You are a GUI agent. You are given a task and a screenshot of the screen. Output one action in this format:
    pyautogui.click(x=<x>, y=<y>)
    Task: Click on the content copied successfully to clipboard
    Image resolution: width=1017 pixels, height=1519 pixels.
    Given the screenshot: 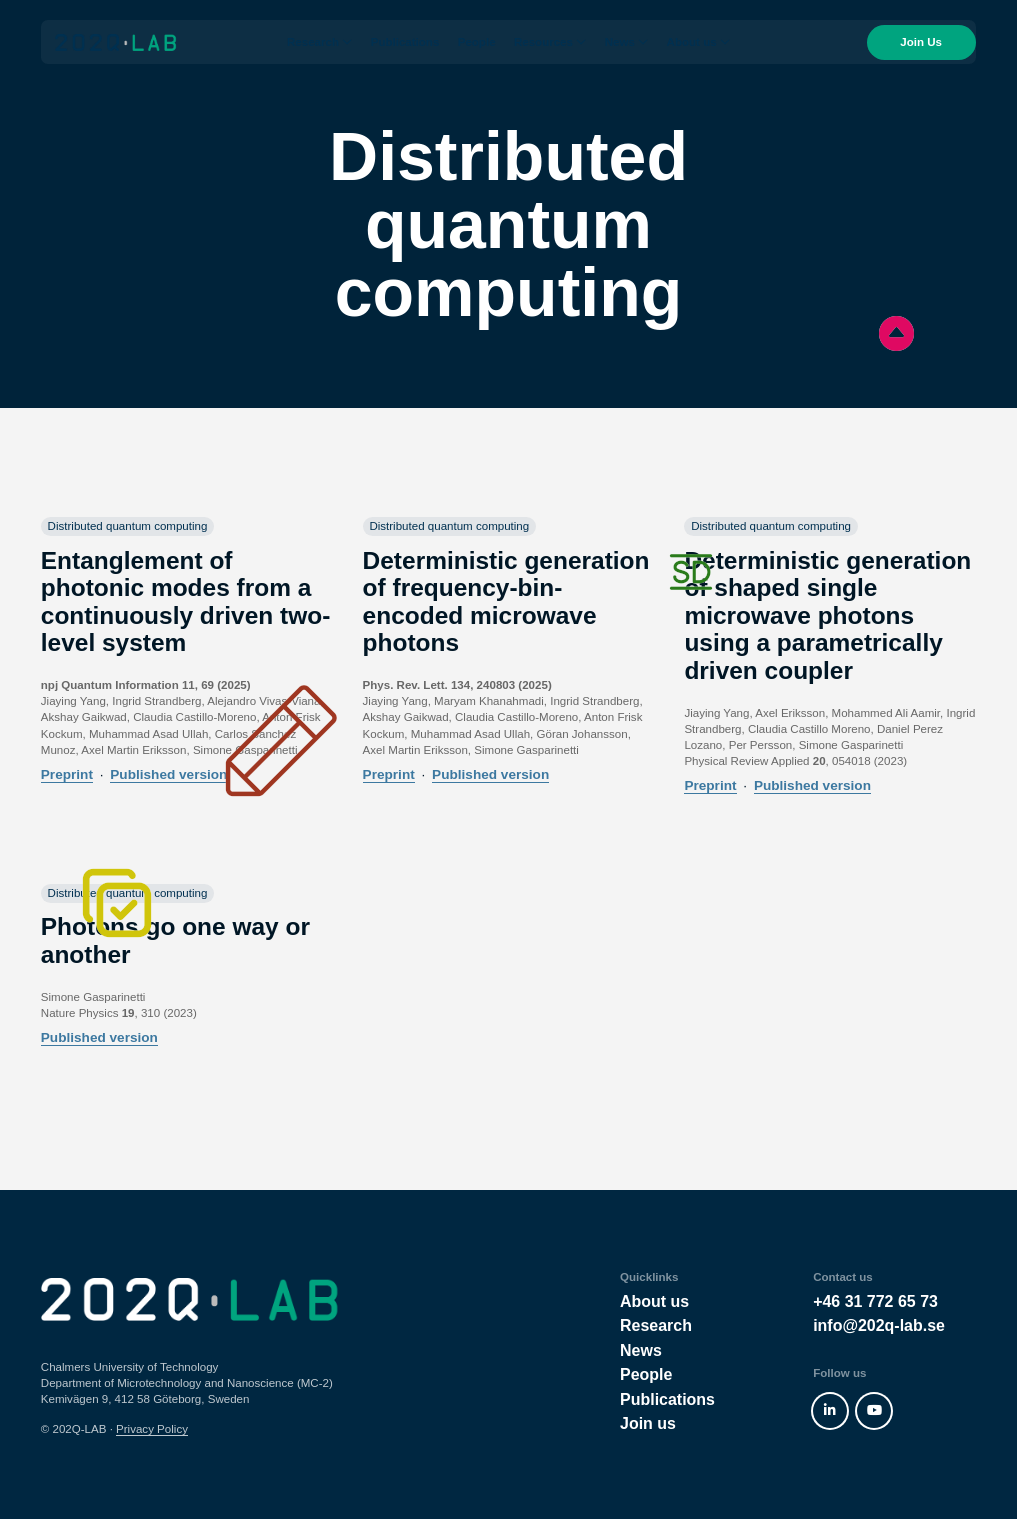 What is the action you would take?
    pyautogui.click(x=117, y=903)
    